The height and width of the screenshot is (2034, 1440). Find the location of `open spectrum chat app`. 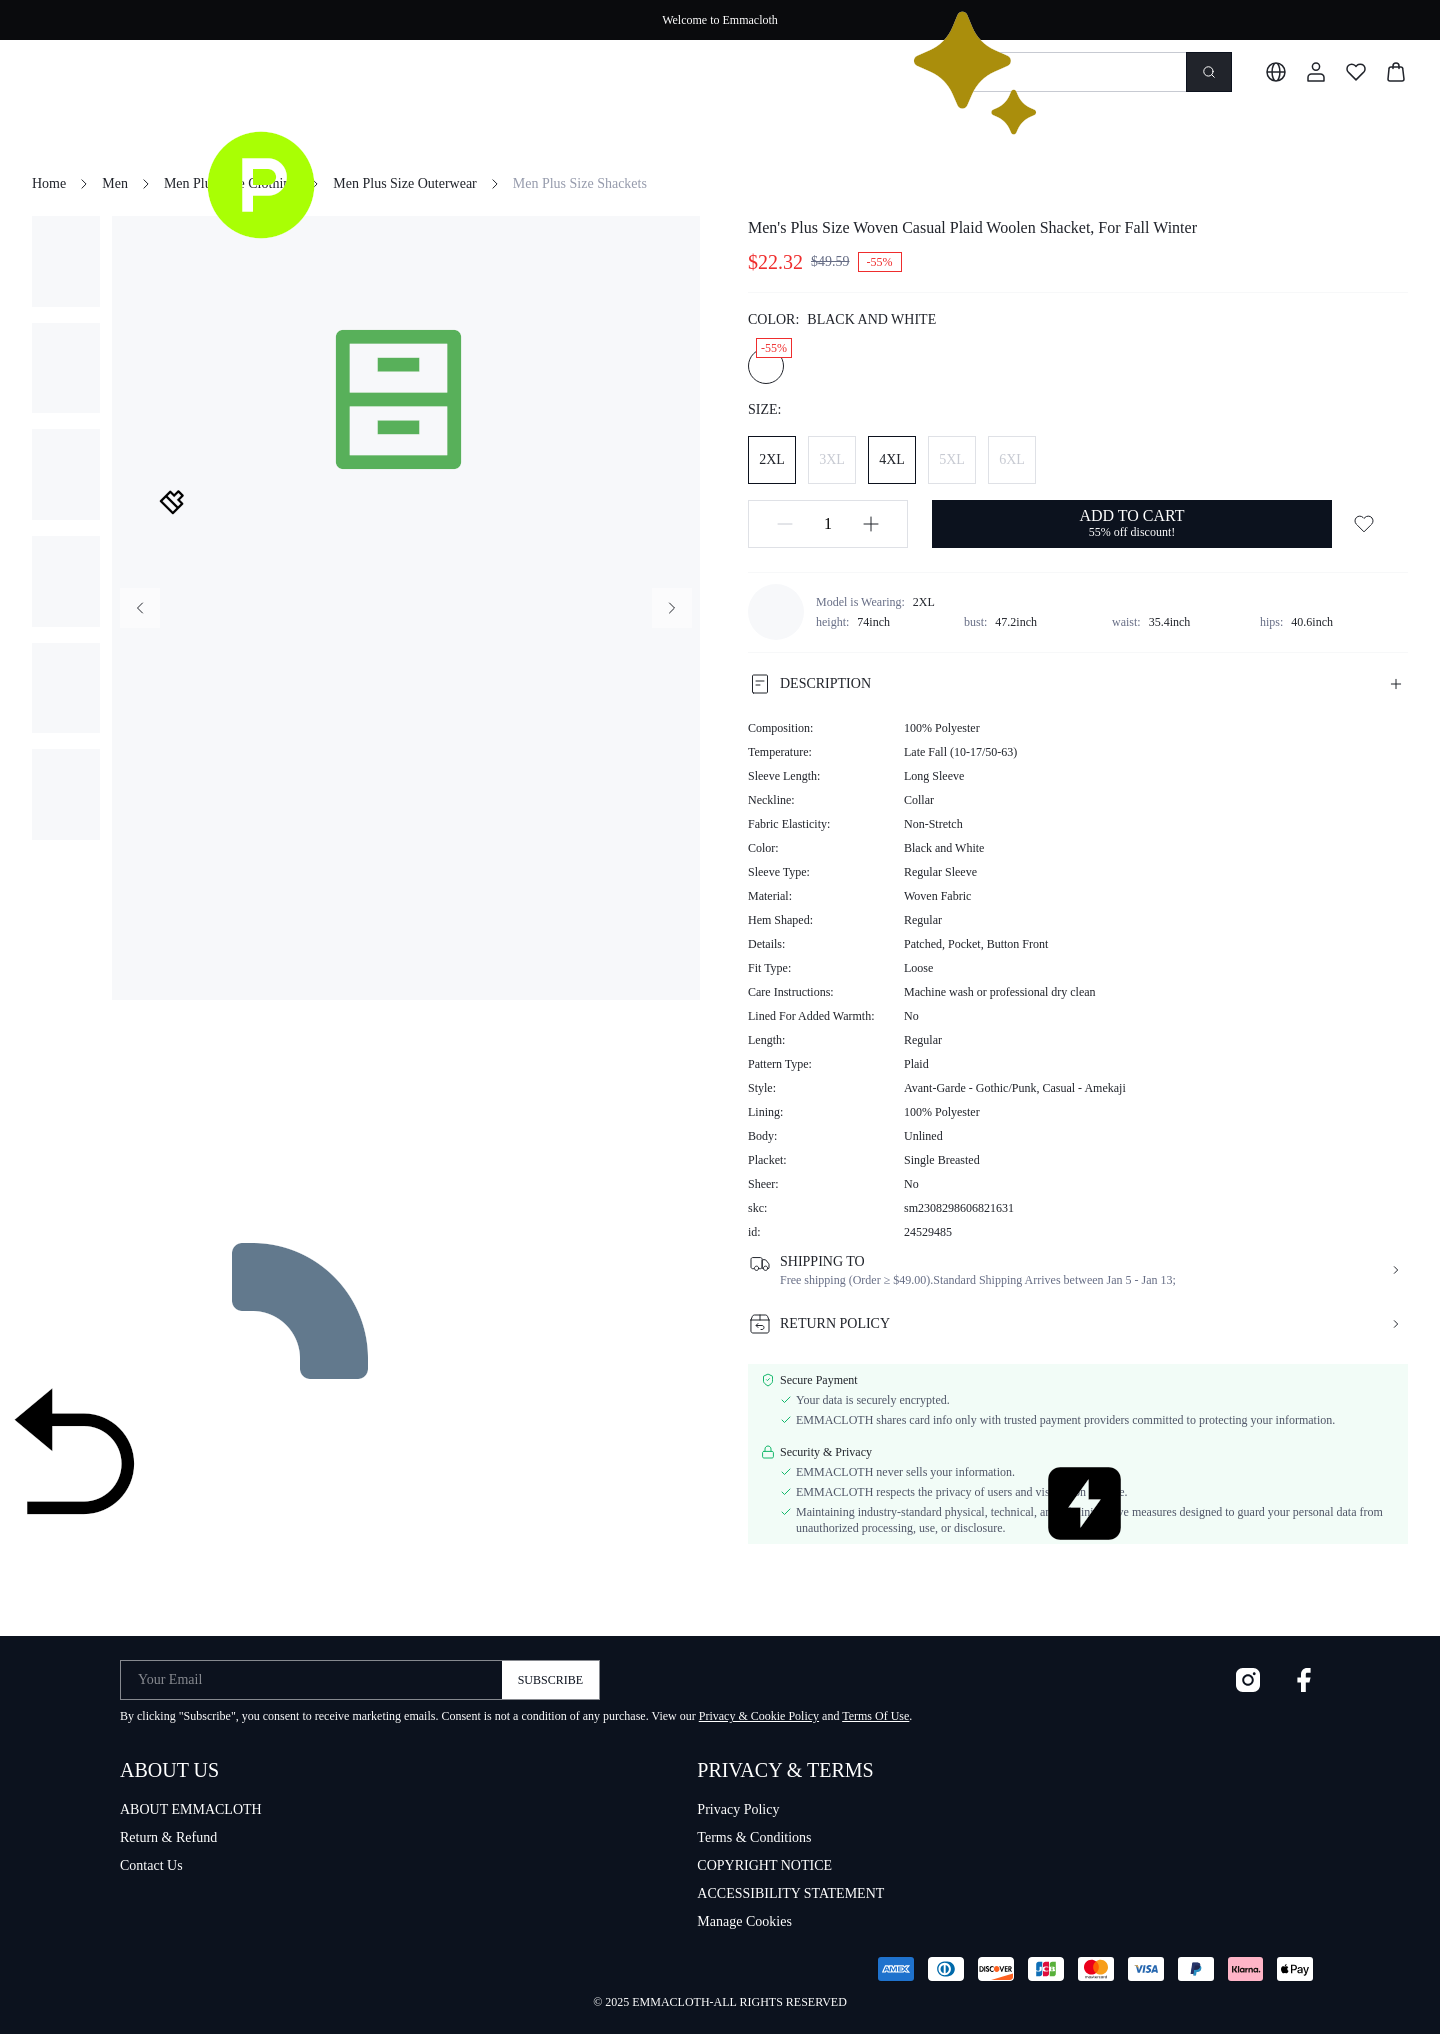

open spectrum chat app is located at coordinates (300, 1311).